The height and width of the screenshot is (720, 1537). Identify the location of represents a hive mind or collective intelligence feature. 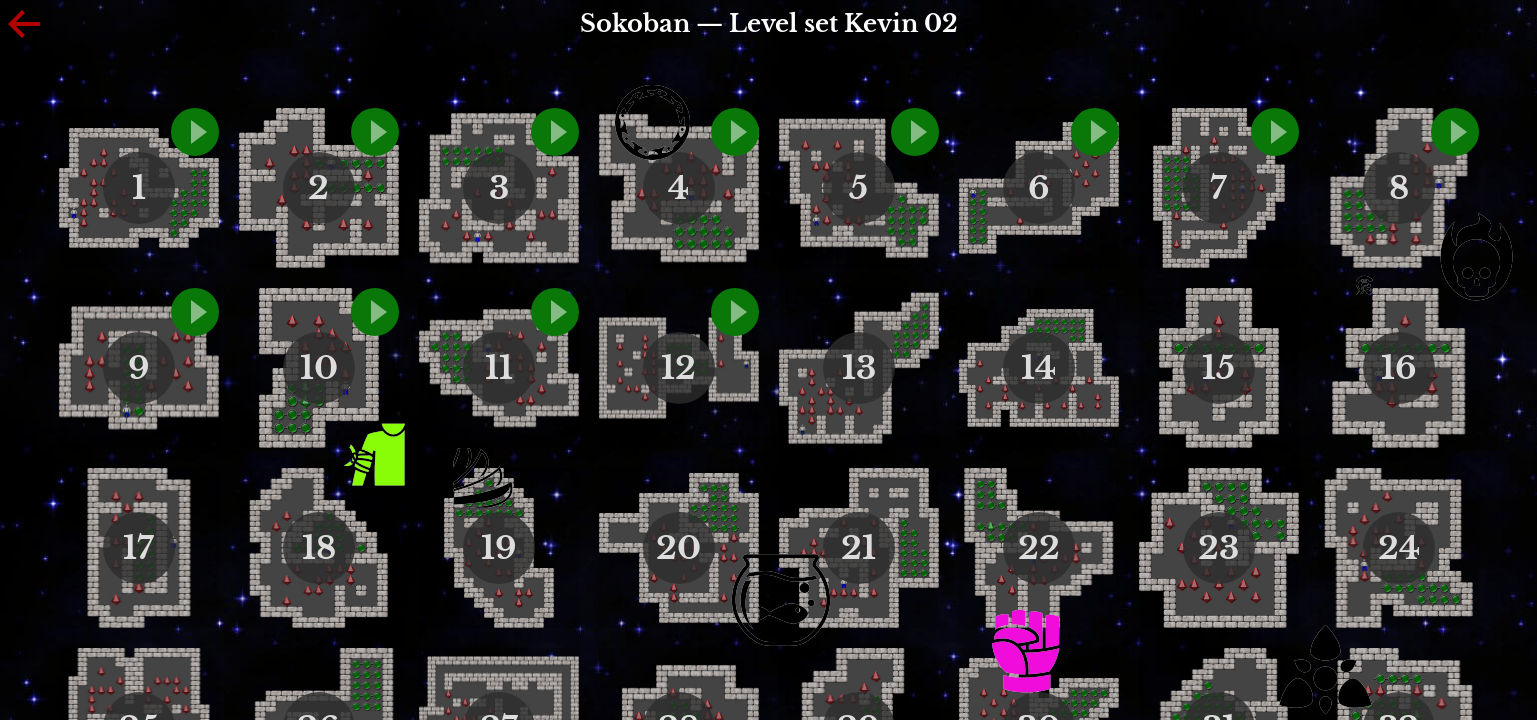
(1325, 669).